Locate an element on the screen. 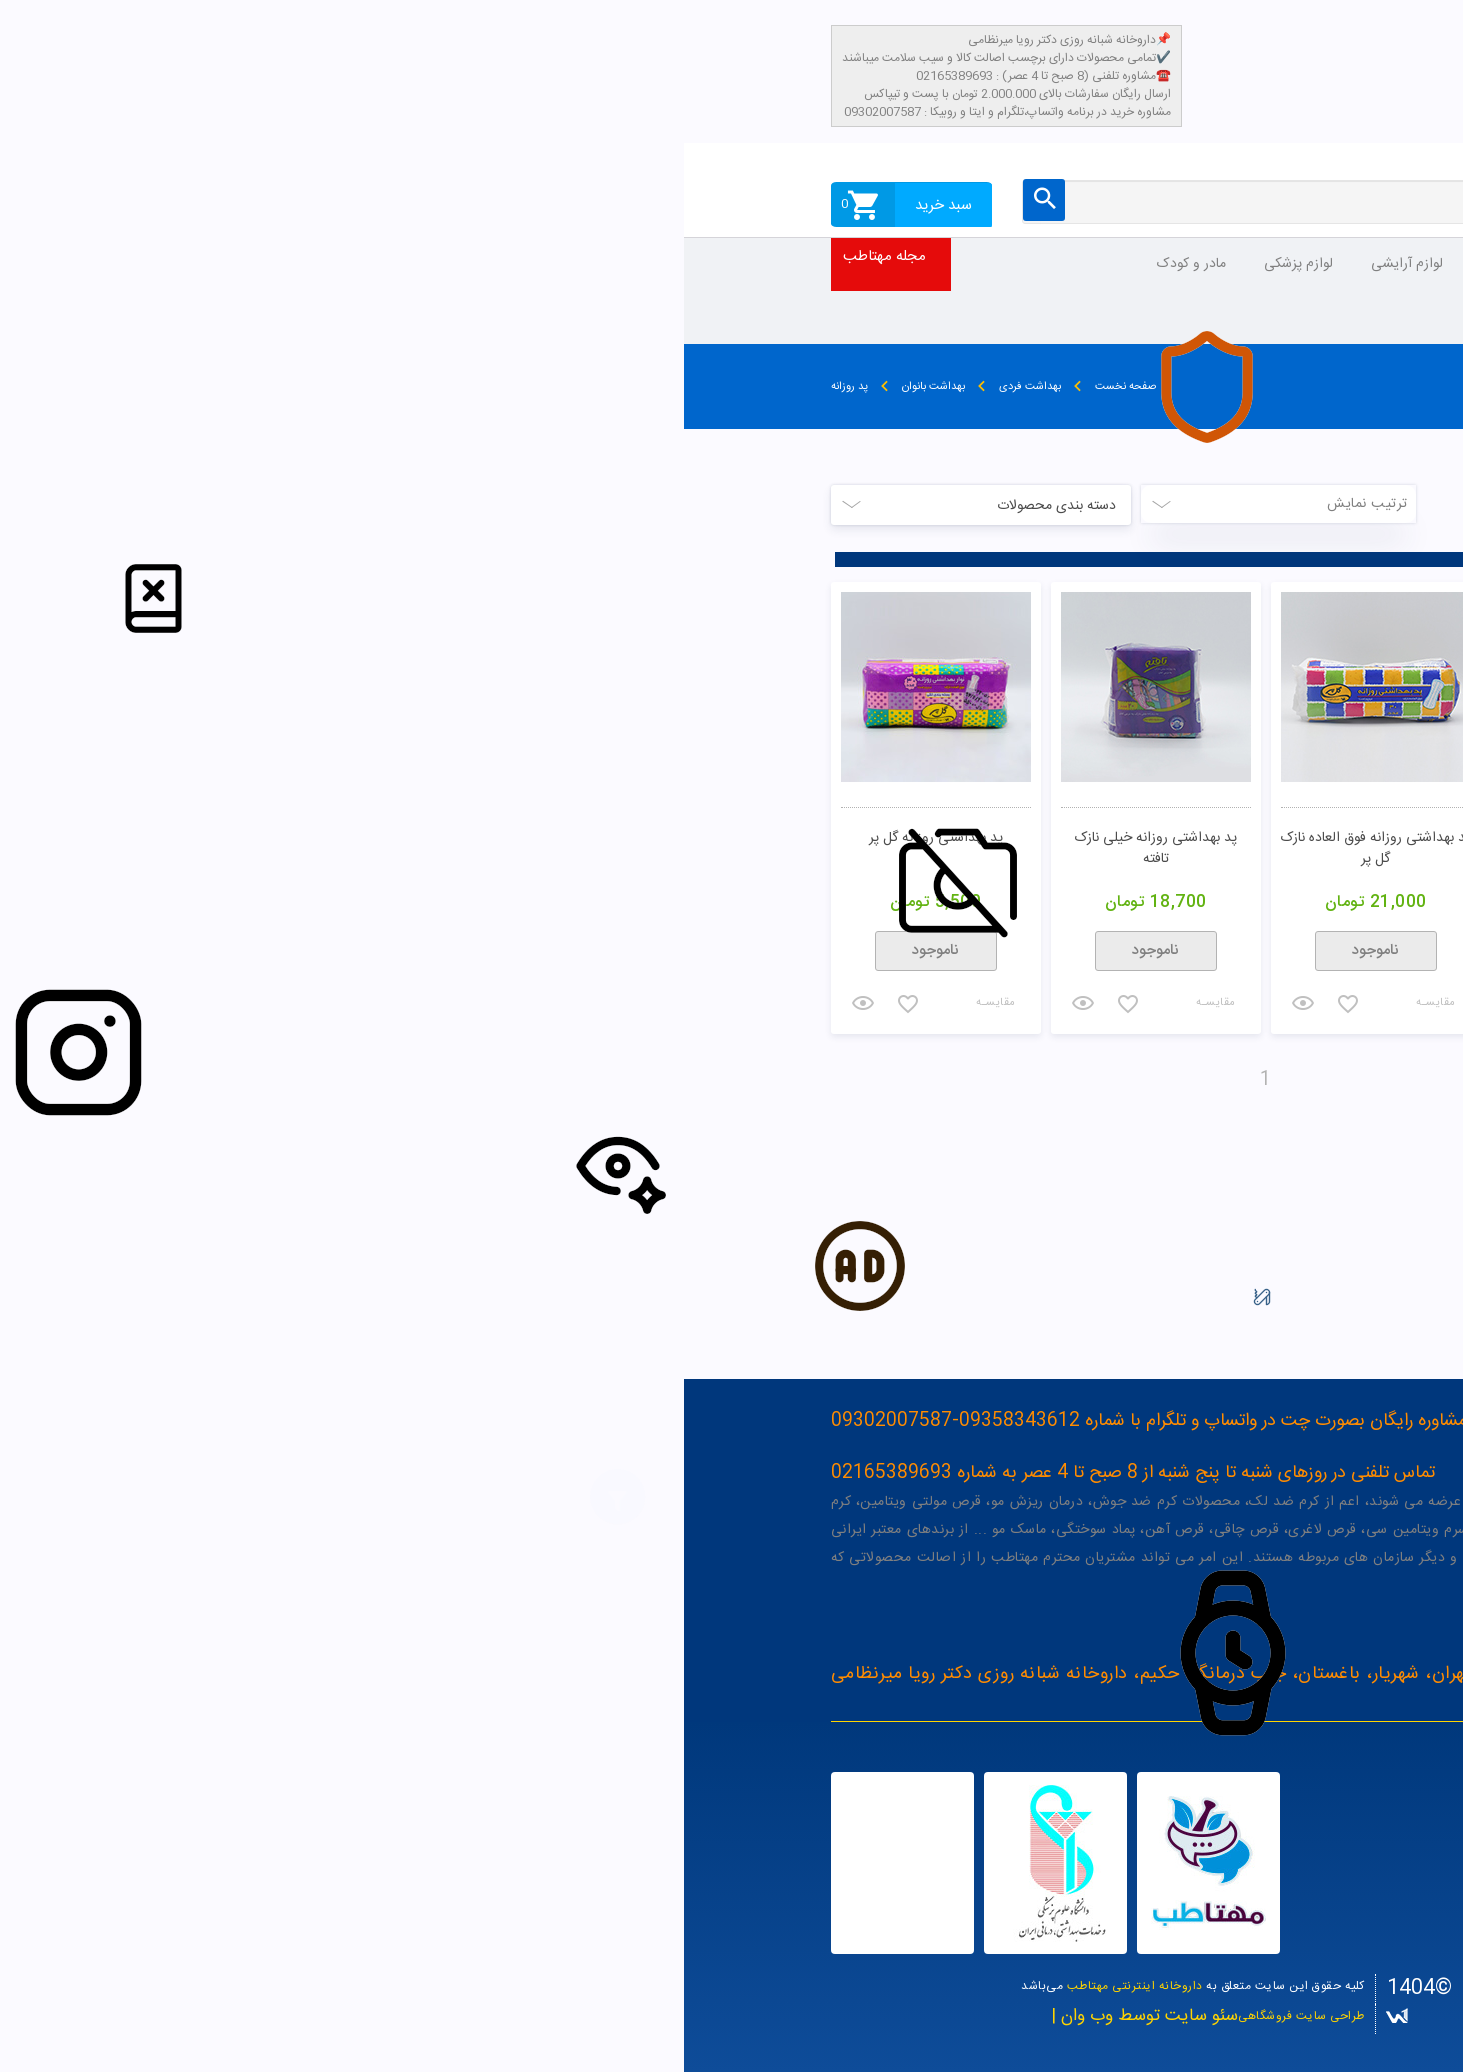 This screenshot has height=2072, width=1463. view watch or wearable device settings is located at coordinates (1233, 1653).